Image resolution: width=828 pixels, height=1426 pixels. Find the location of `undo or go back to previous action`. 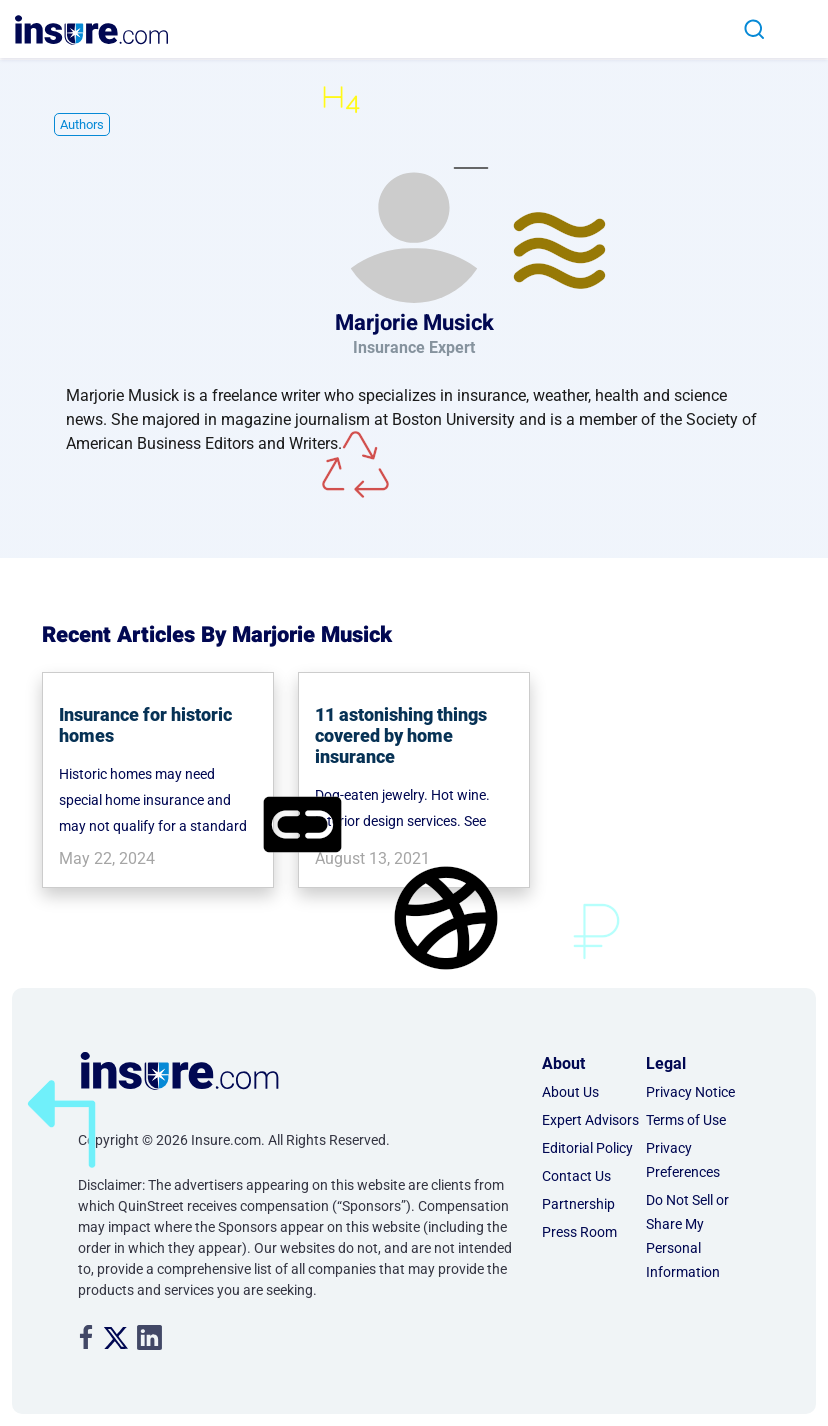

undo or go back to previous action is located at coordinates (65, 1124).